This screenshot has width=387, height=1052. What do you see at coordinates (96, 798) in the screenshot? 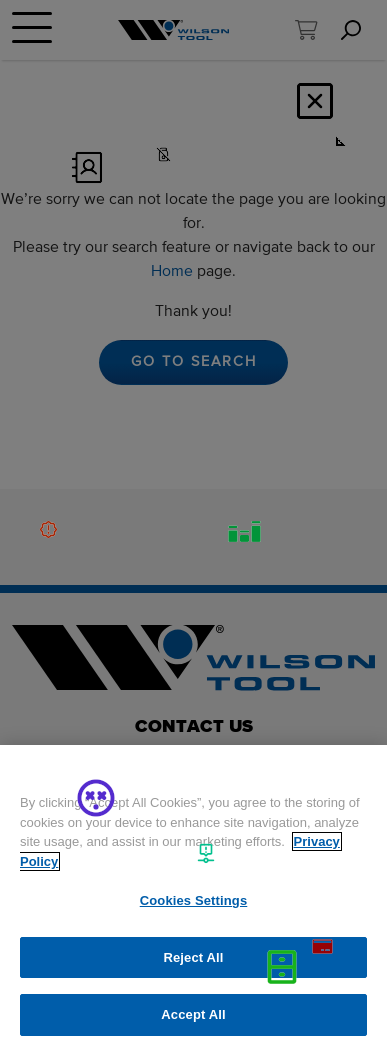
I see `indicates an error or failed action` at bounding box center [96, 798].